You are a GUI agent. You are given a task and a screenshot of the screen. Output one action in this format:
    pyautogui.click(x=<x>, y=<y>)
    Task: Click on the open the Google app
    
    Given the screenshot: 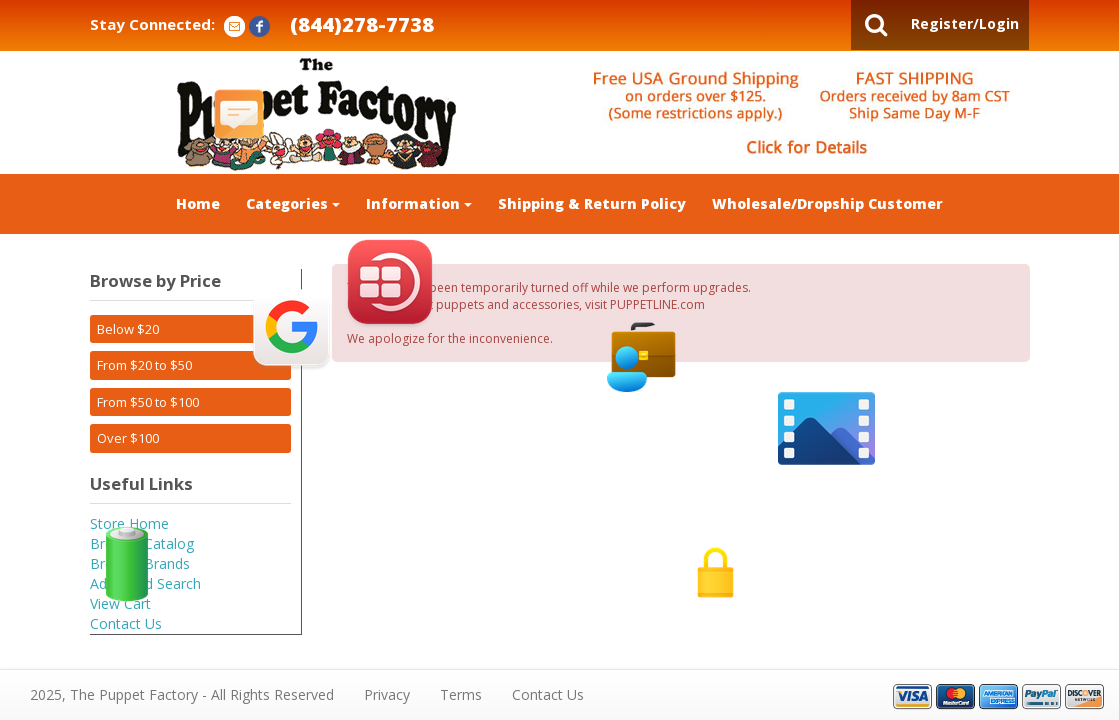 What is the action you would take?
    pyautogui.click(x=291, y=327)
    